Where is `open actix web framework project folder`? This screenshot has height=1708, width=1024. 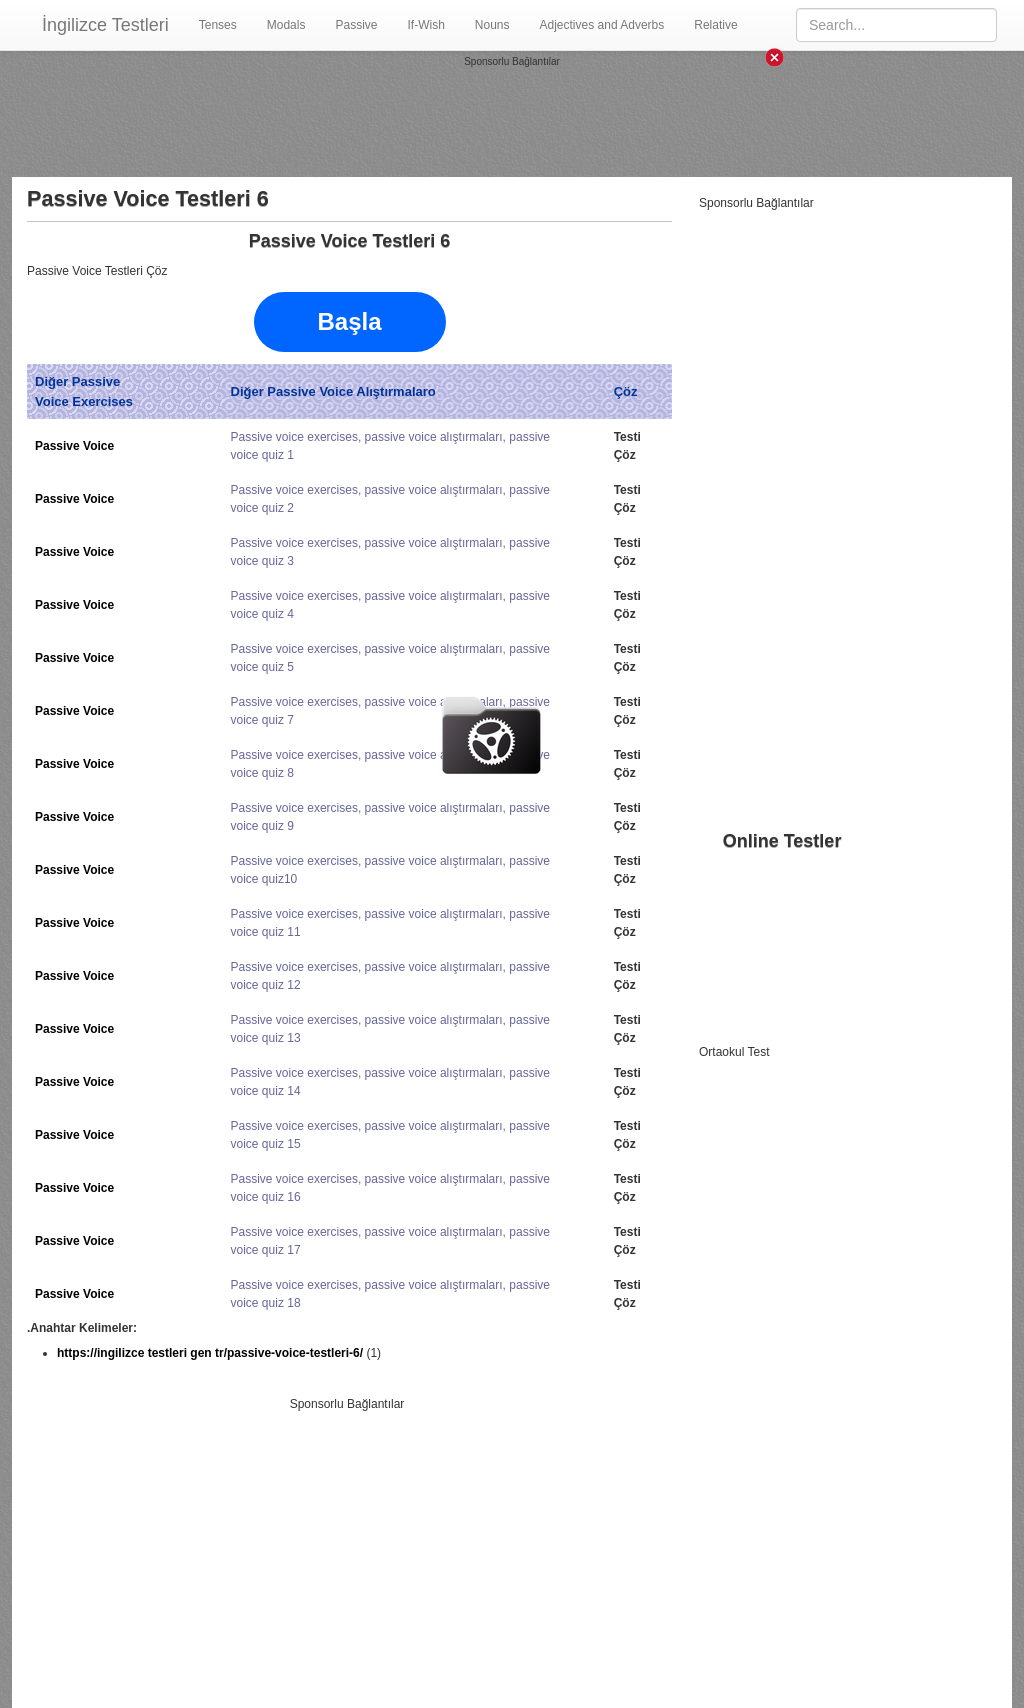
open actix web framework project folder is located at coordinates (491, 738).